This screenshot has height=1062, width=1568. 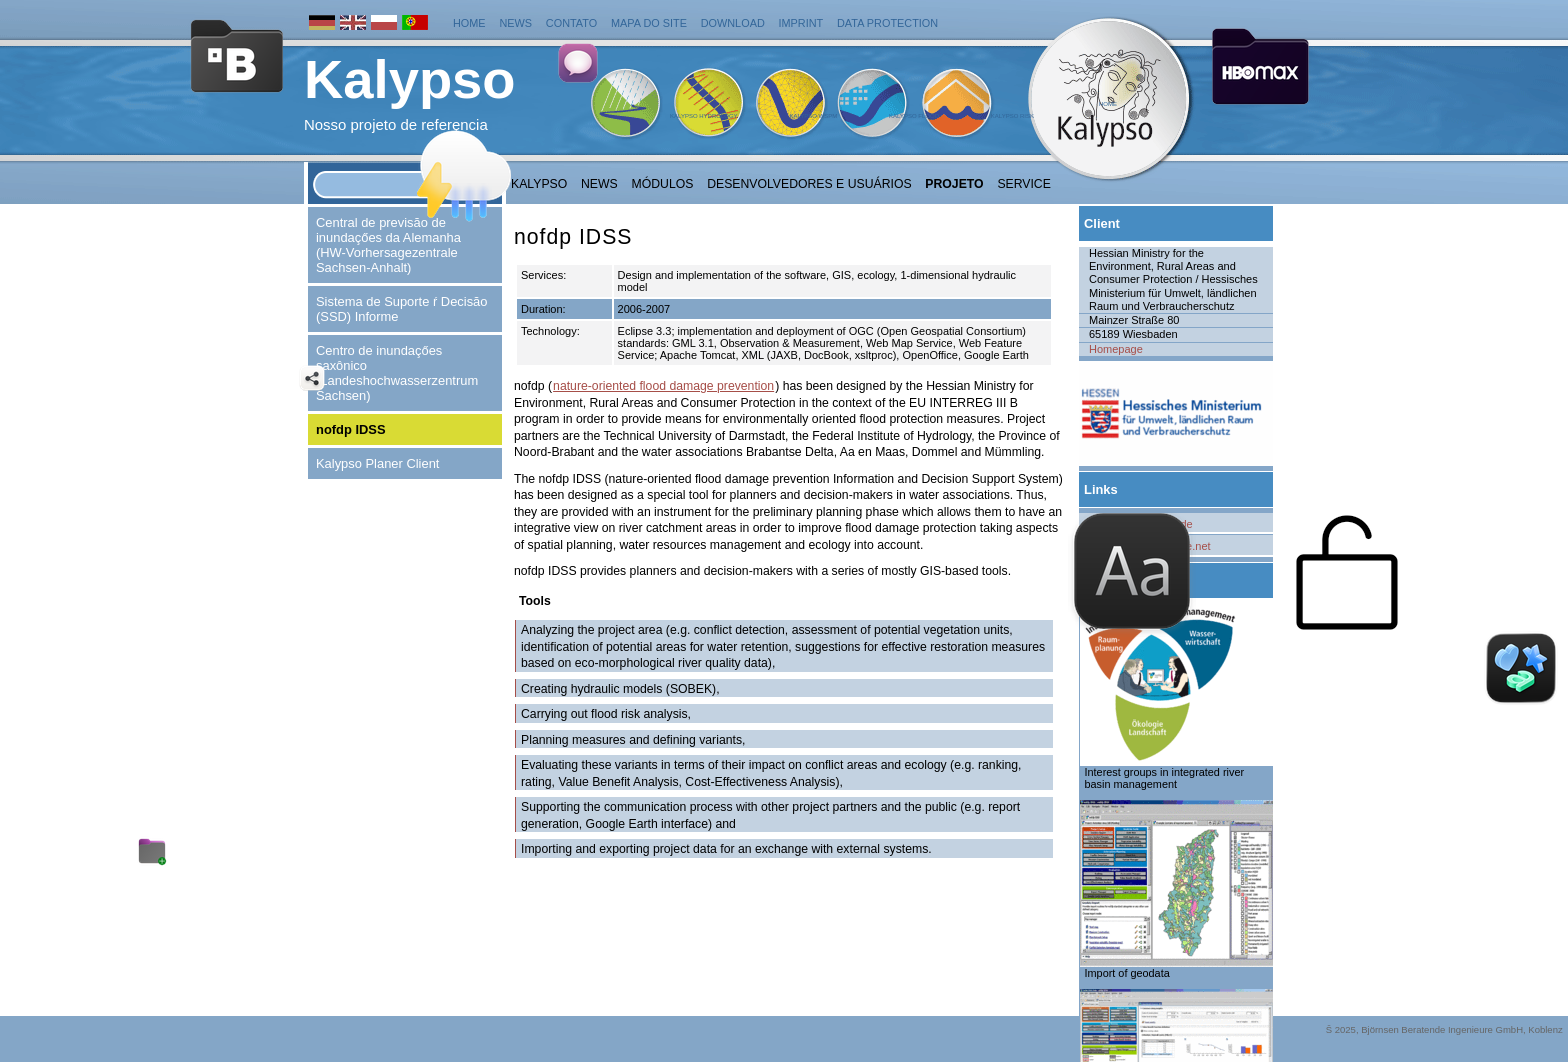 I want to click on indicates stormy weather conditions, so click(x=464, y=176).